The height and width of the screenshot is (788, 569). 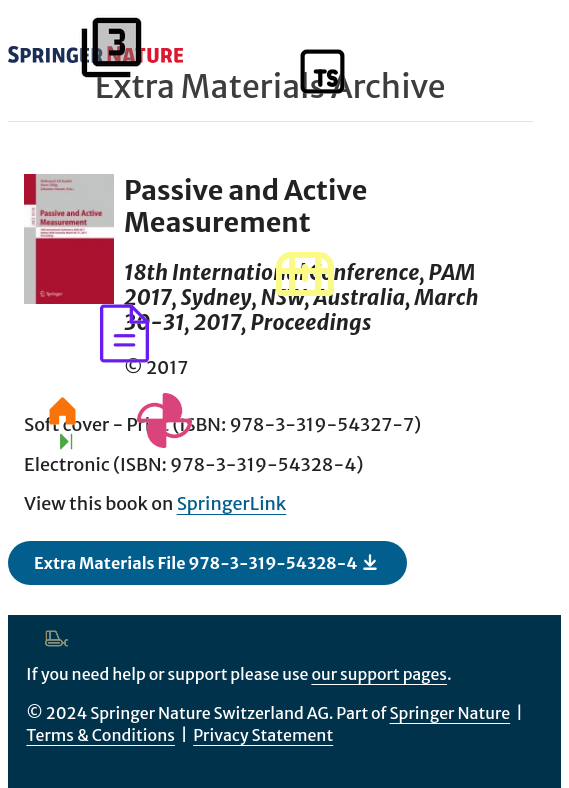 What do you see at coordinates (322, 71) in the screenshot?
I see `indicates a TypeScript file or project` at bounding box center [322, 71].